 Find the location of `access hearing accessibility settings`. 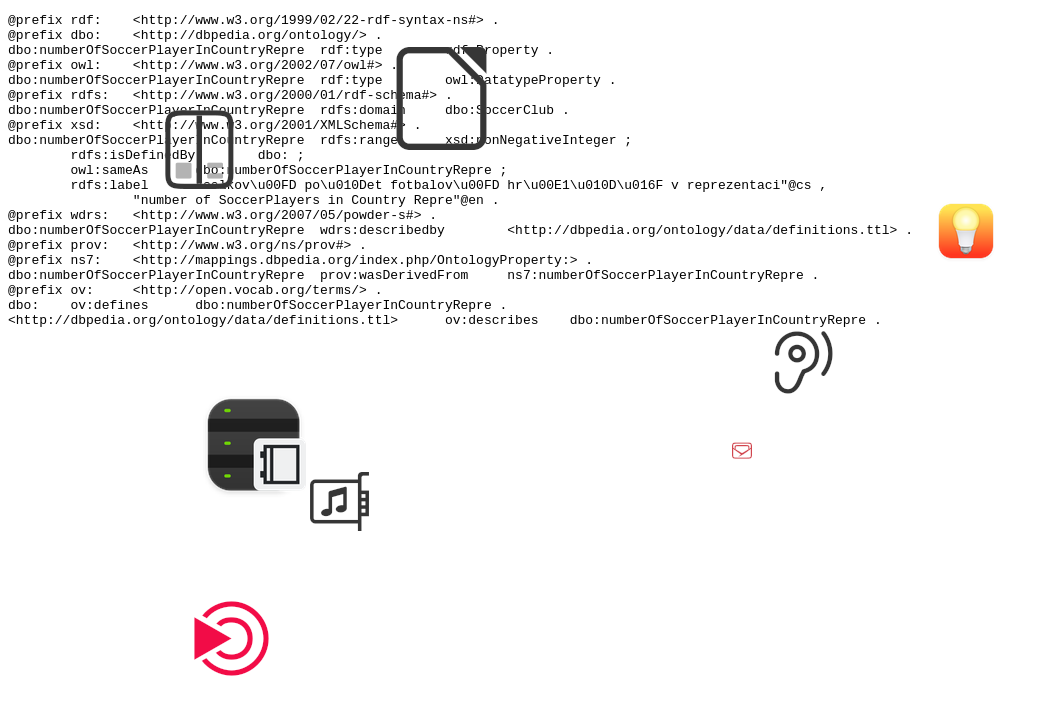

access hearing accessibility settings is located at coordinates (801, 362).